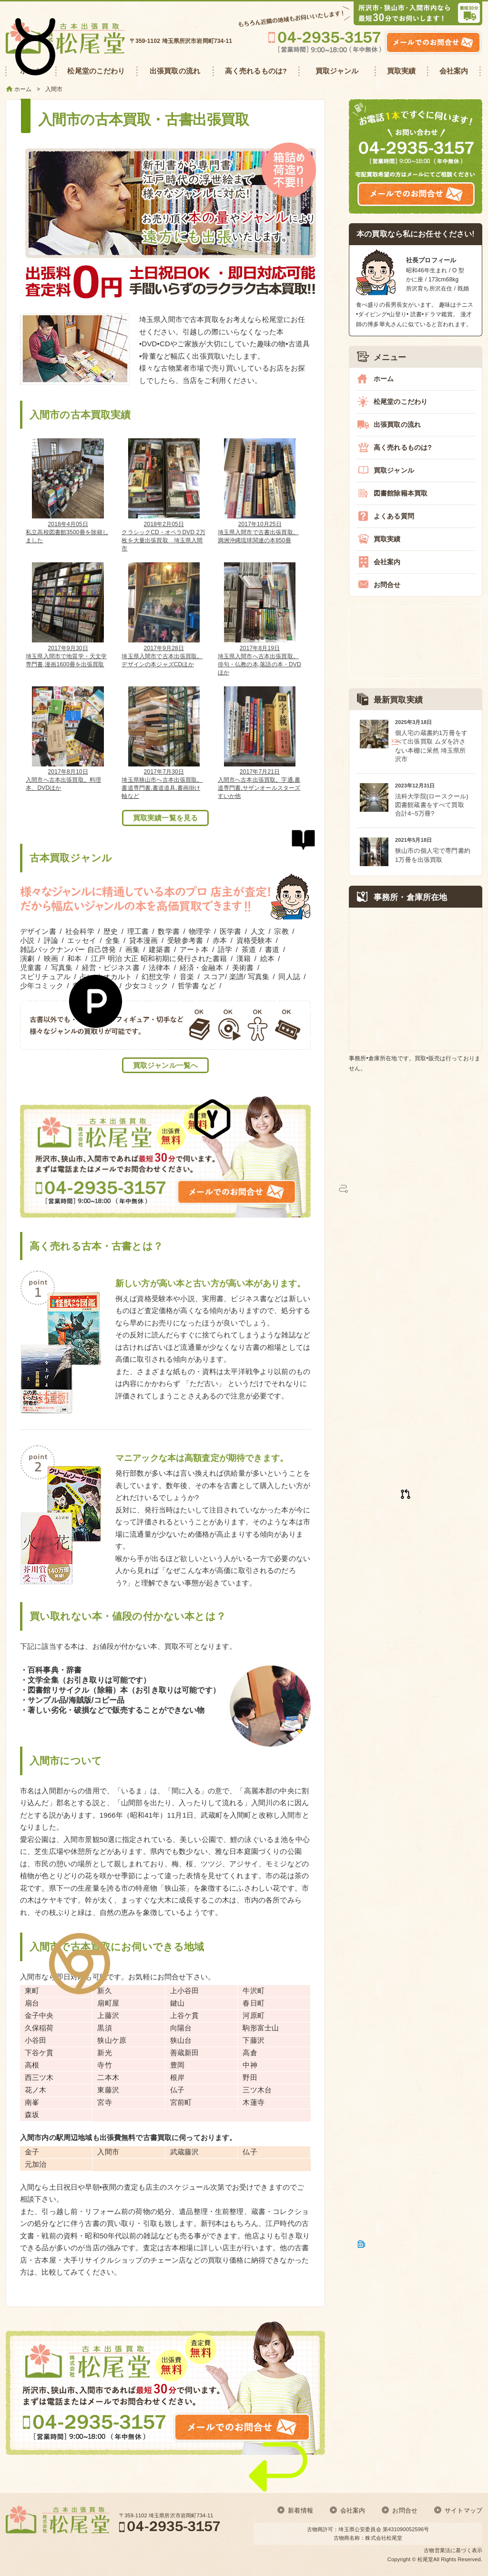 The image size is (488, 2576). Describe the element at coordinates (35, 47) in the screenshot. I see `indicates taurus zodiac sign` at that location.